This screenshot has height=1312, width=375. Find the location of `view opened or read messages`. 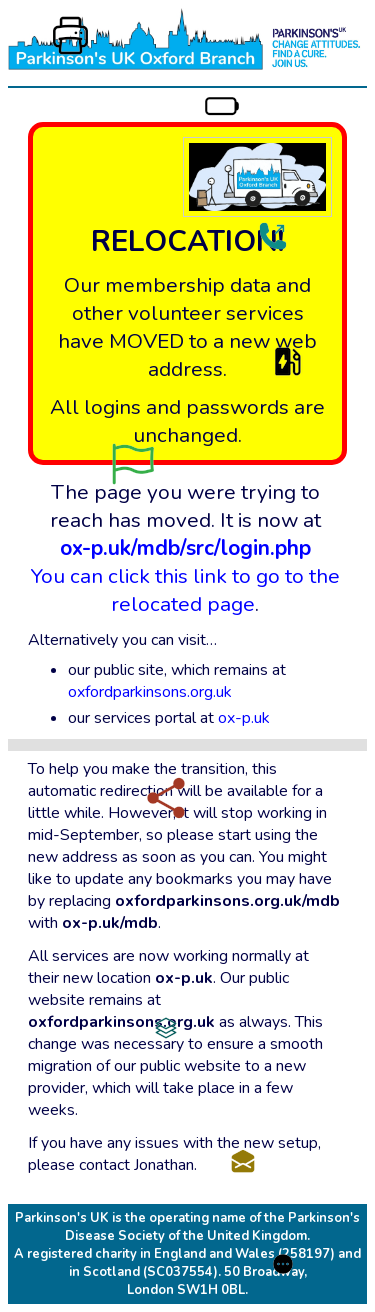

view opened or read messages is located at coordinates (243, 1161).